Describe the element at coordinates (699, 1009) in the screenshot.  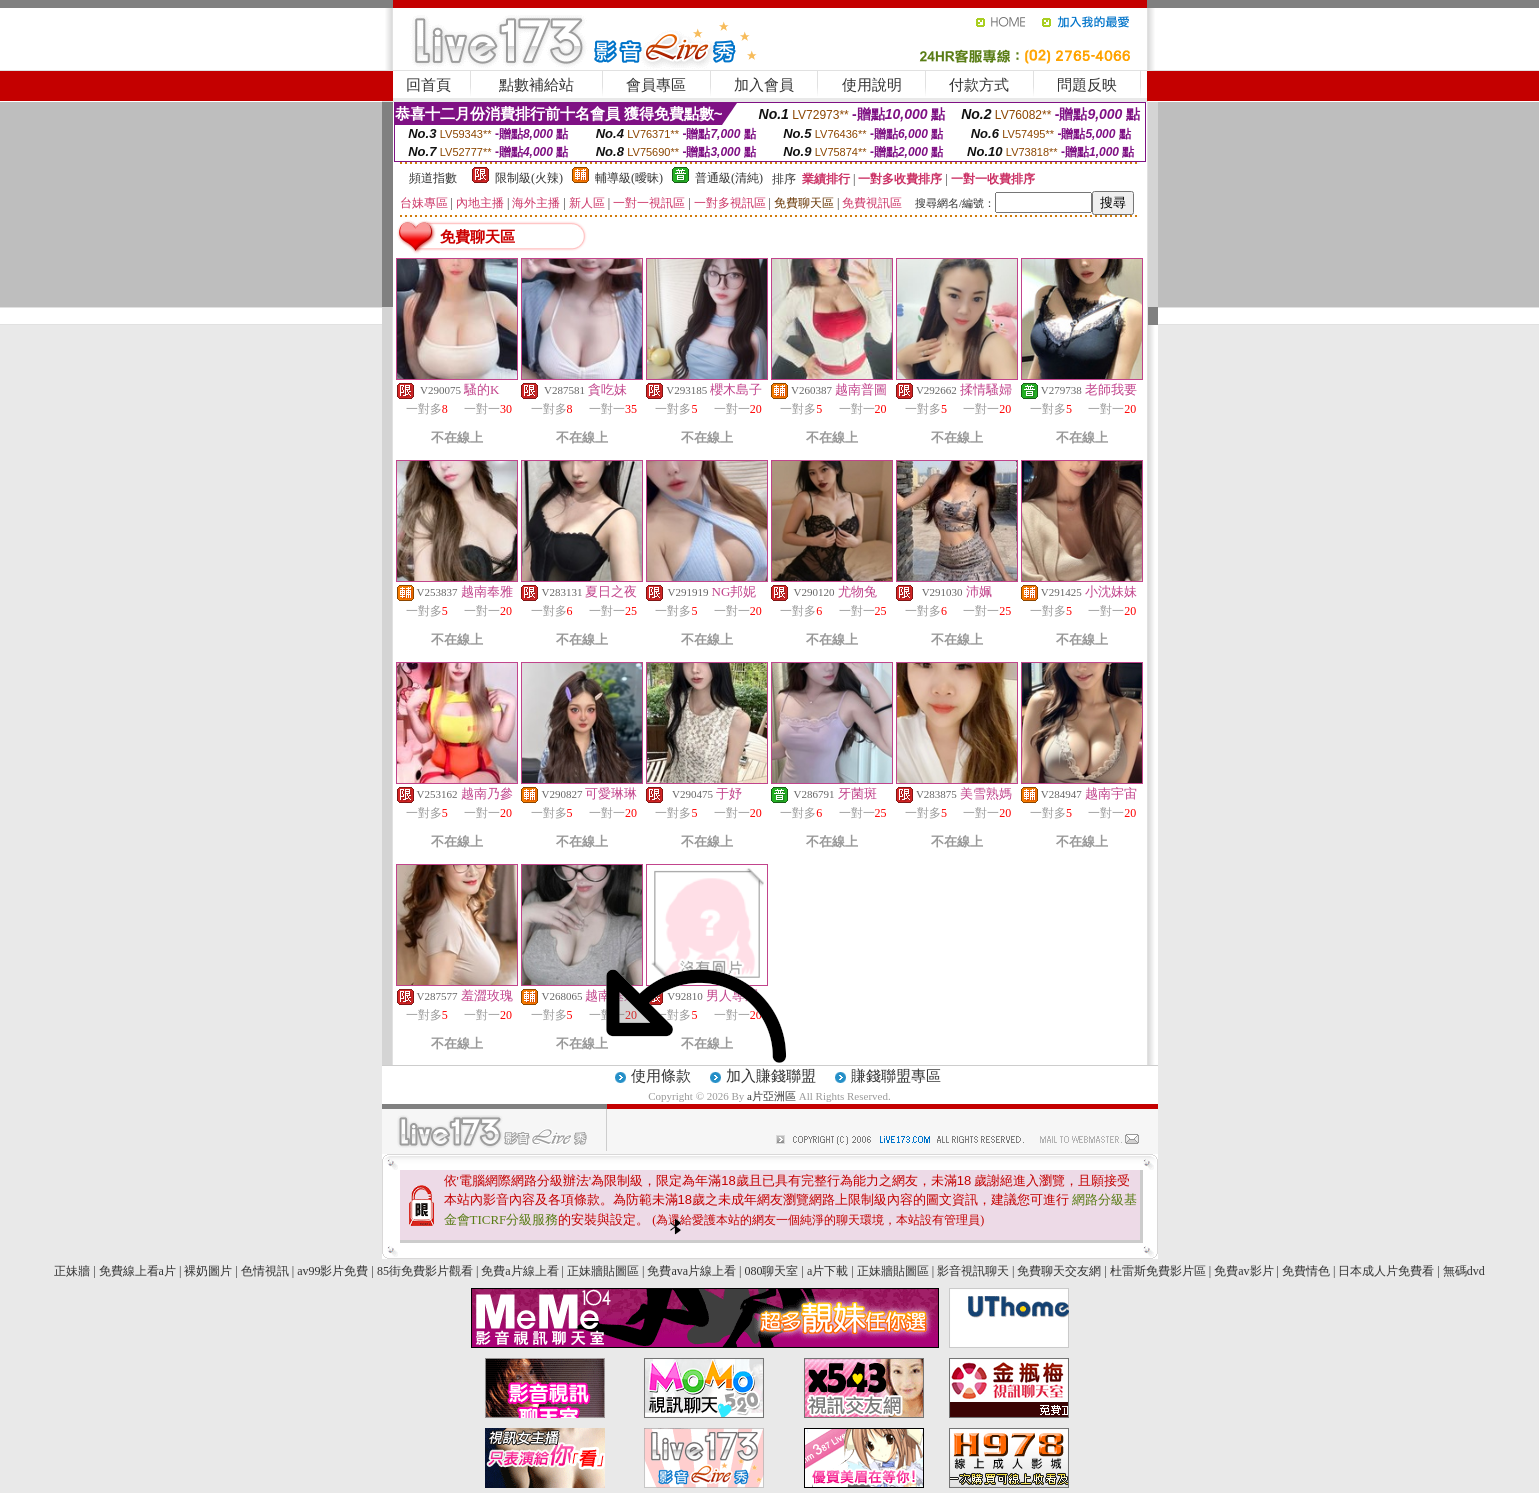
I see `undo previous action` at that location.